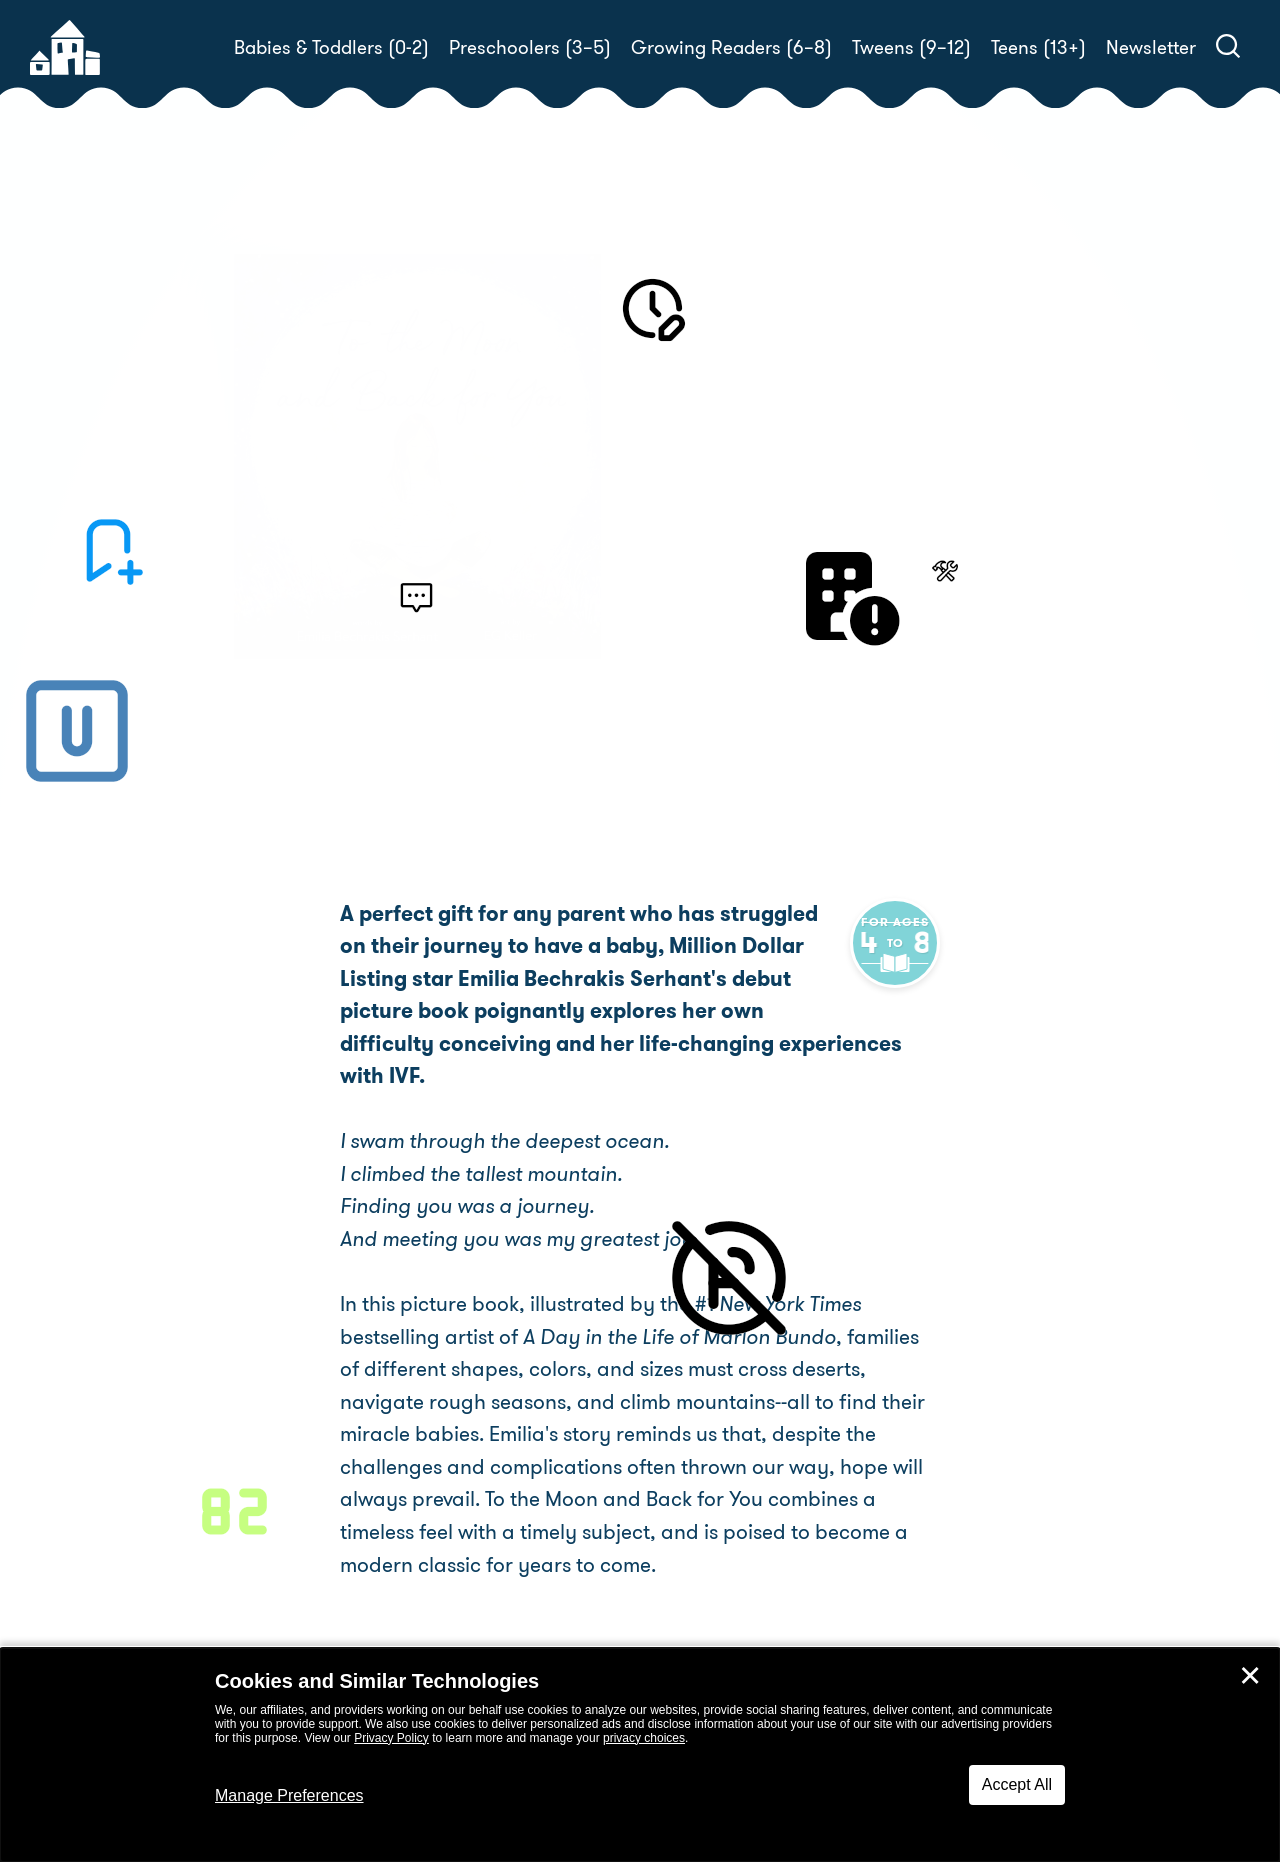 The width and height of the screenshot is (1280, 1862). Describe the element at coordinates (416, 596) in the screenshot. I see `open chat or messaging` at that location.